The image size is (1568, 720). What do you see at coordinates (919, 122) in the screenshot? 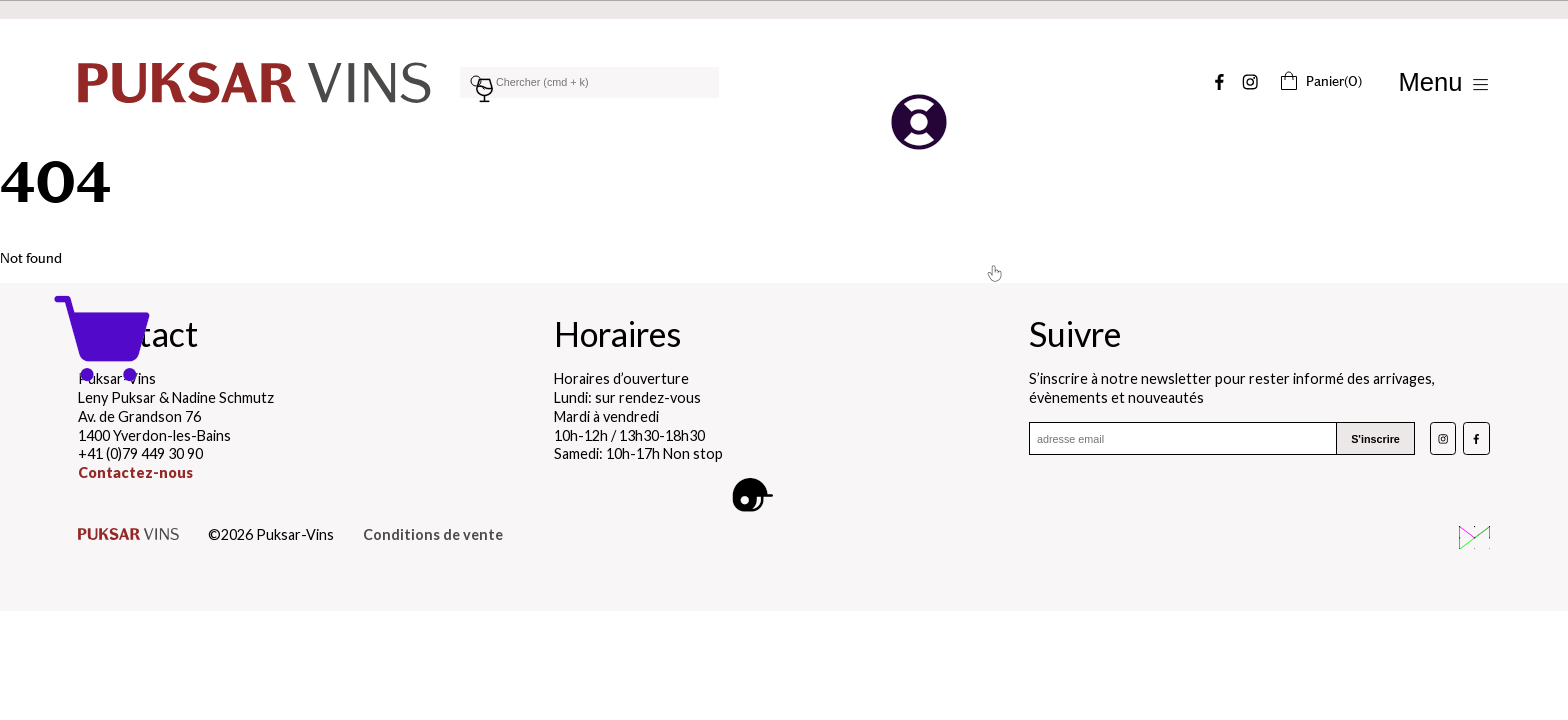
I see `access help or support center` at bounding box center [919, 122].